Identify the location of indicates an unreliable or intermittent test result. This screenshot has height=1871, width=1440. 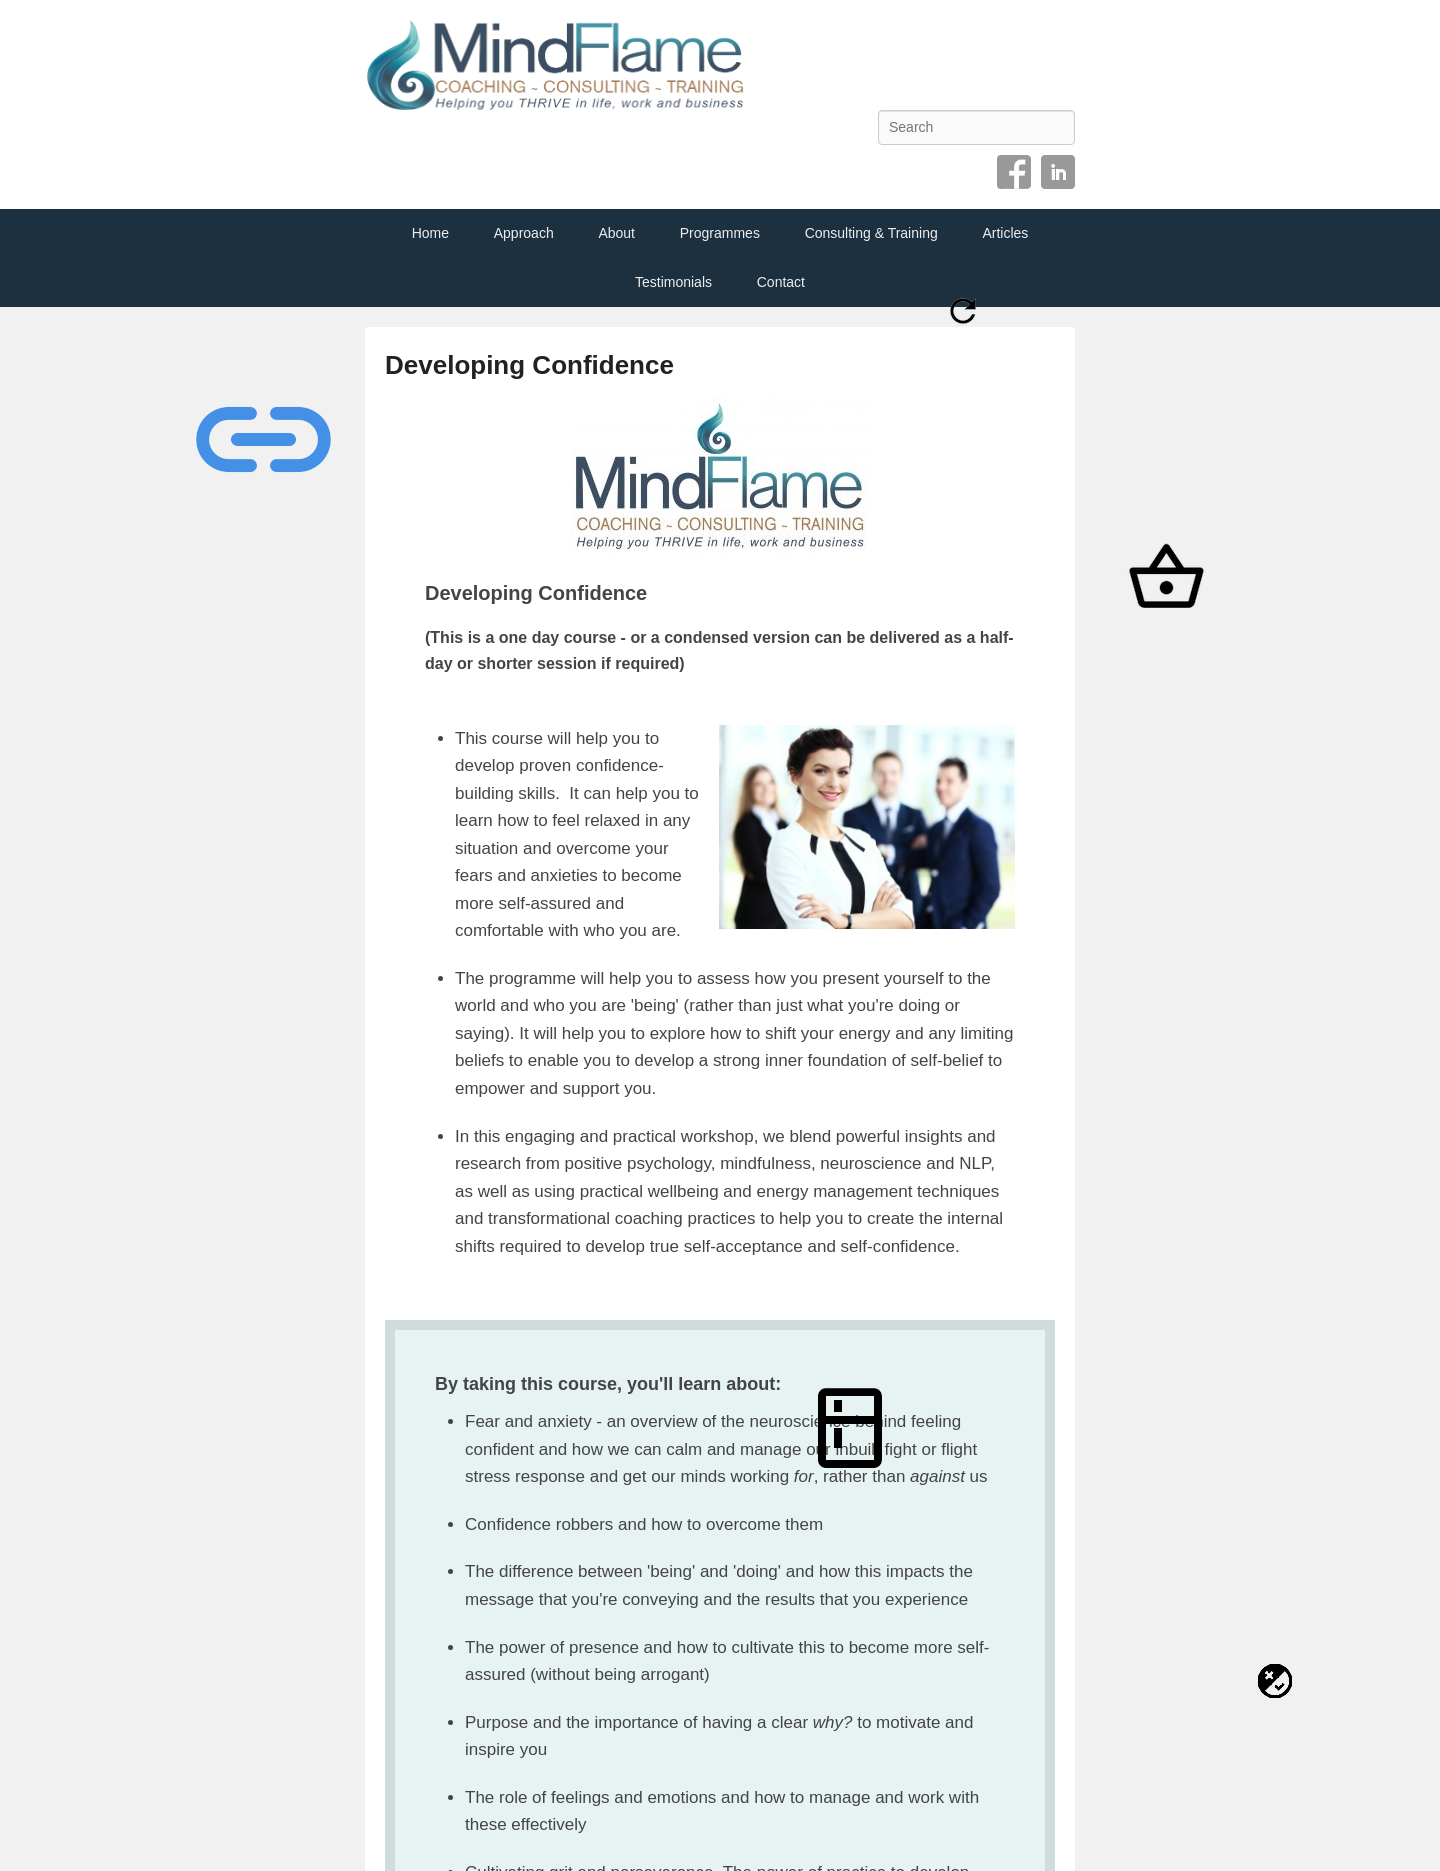
(1275, 1681).